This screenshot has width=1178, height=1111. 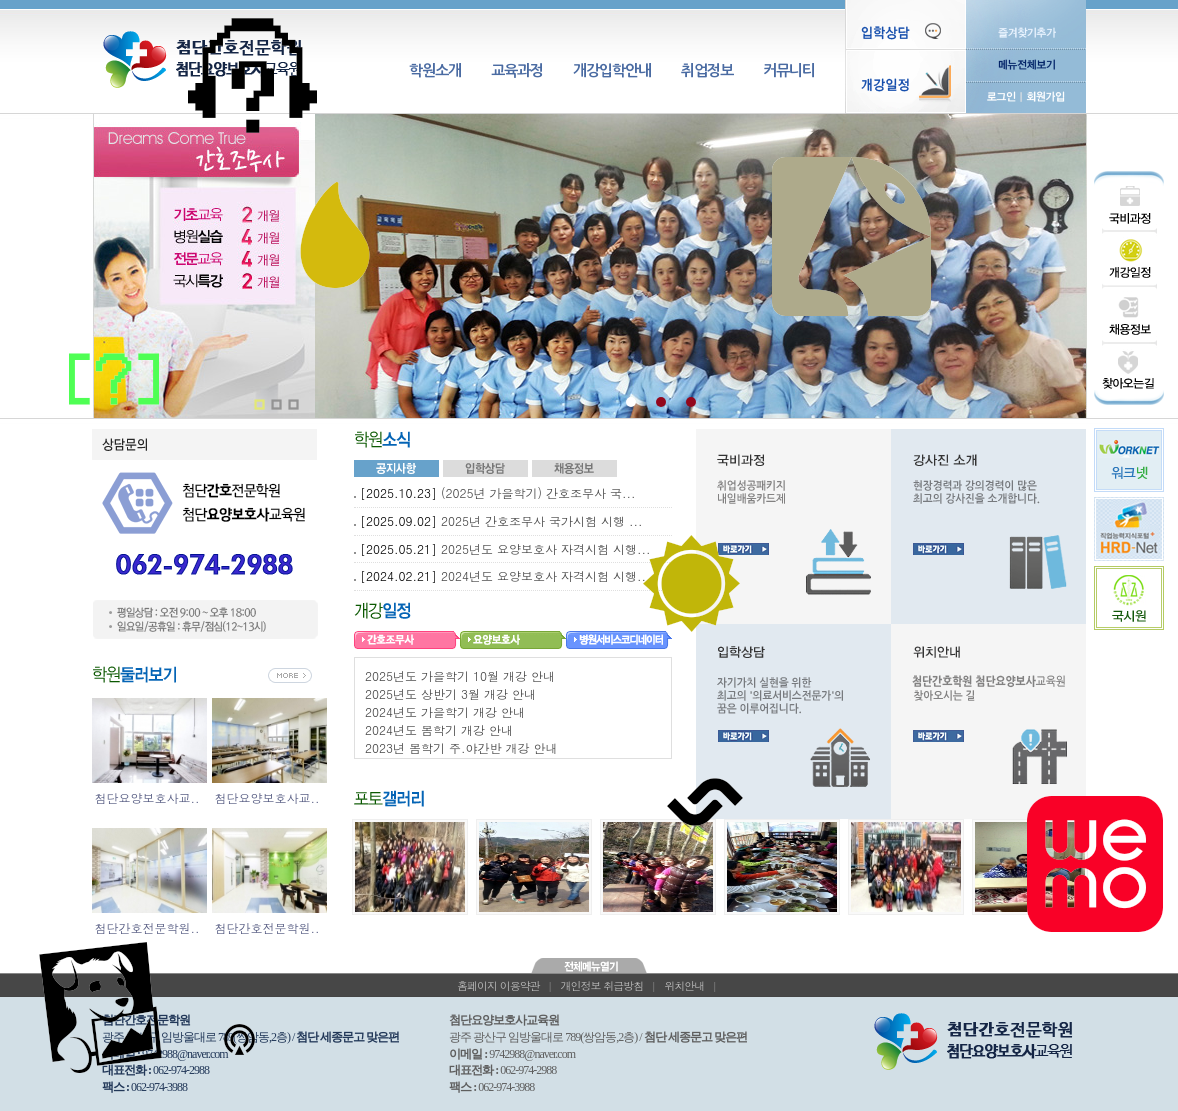 What do you see at coordinates (705, 802) in the screenshot?
I see `semaphore ci logo` at bounding box center [705, 802].